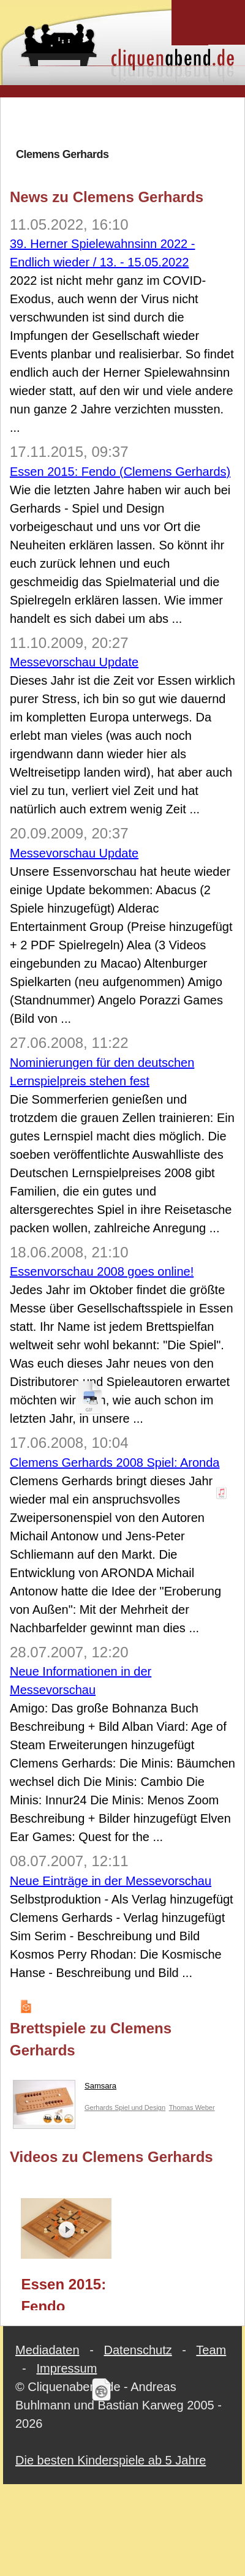 The height and width of the screenshot is (2576, 245). What do you see at coordinates (221, 1493) in the screenshot?
I see `an ogg vorbis audio file` at bounding box center [221, 1493].